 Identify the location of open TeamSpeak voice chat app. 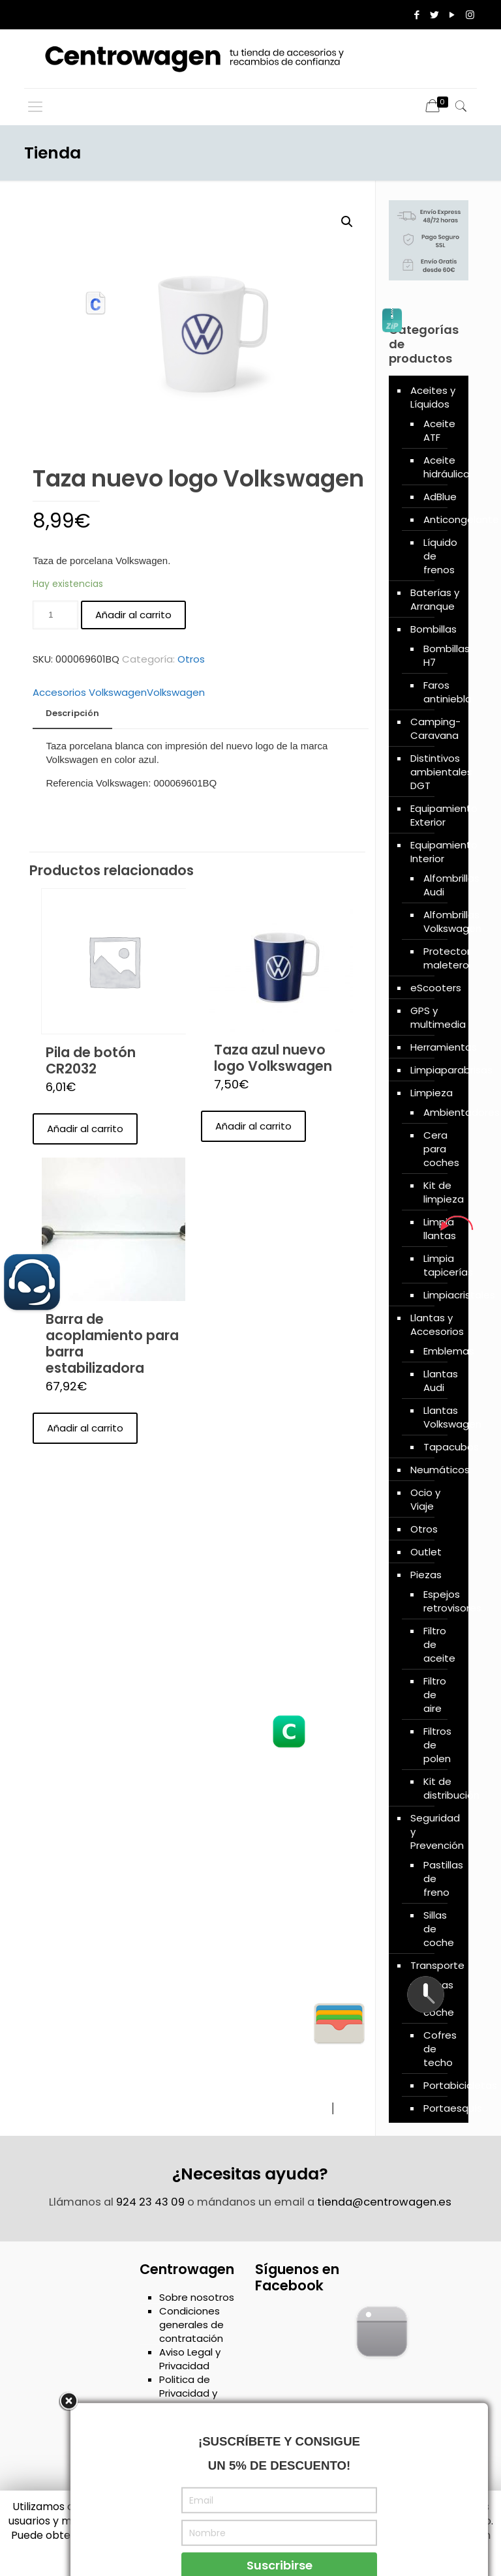
(32, 1282).